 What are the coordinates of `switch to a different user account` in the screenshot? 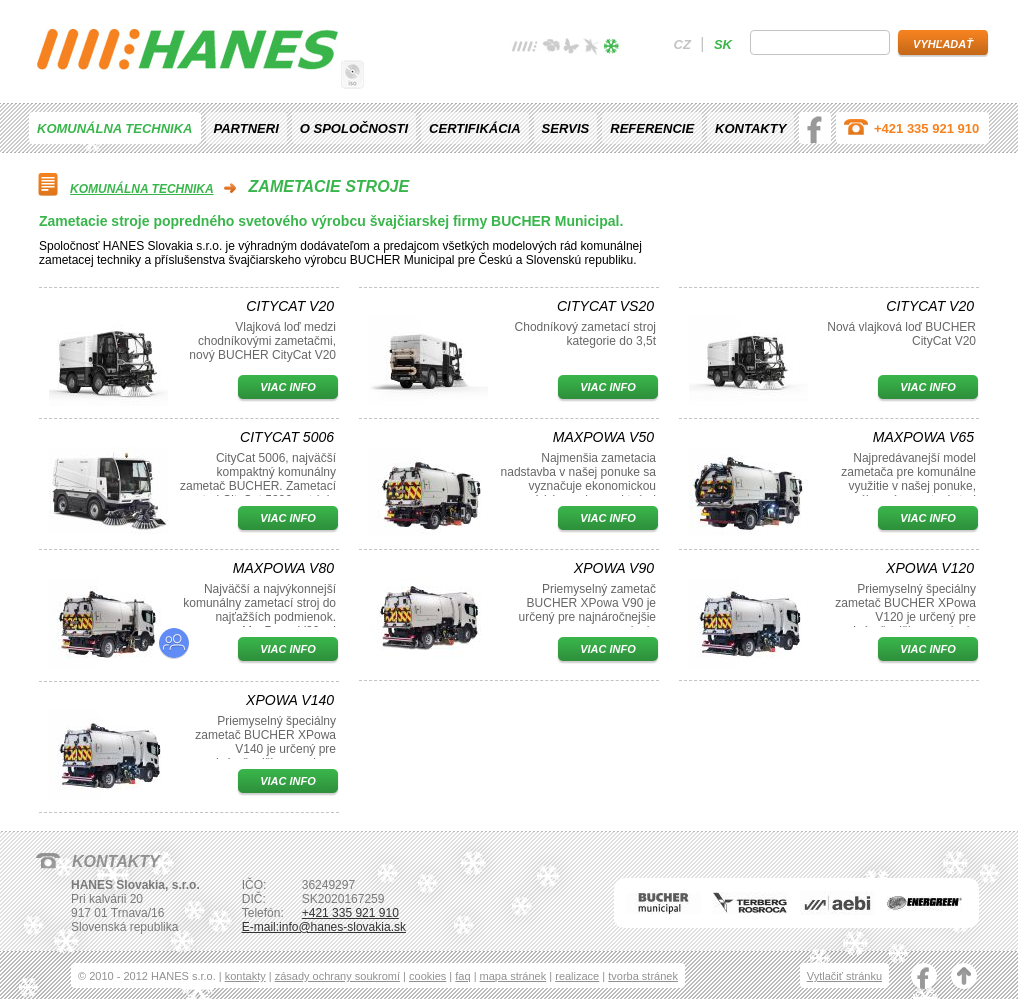 It's located at (174, 643).